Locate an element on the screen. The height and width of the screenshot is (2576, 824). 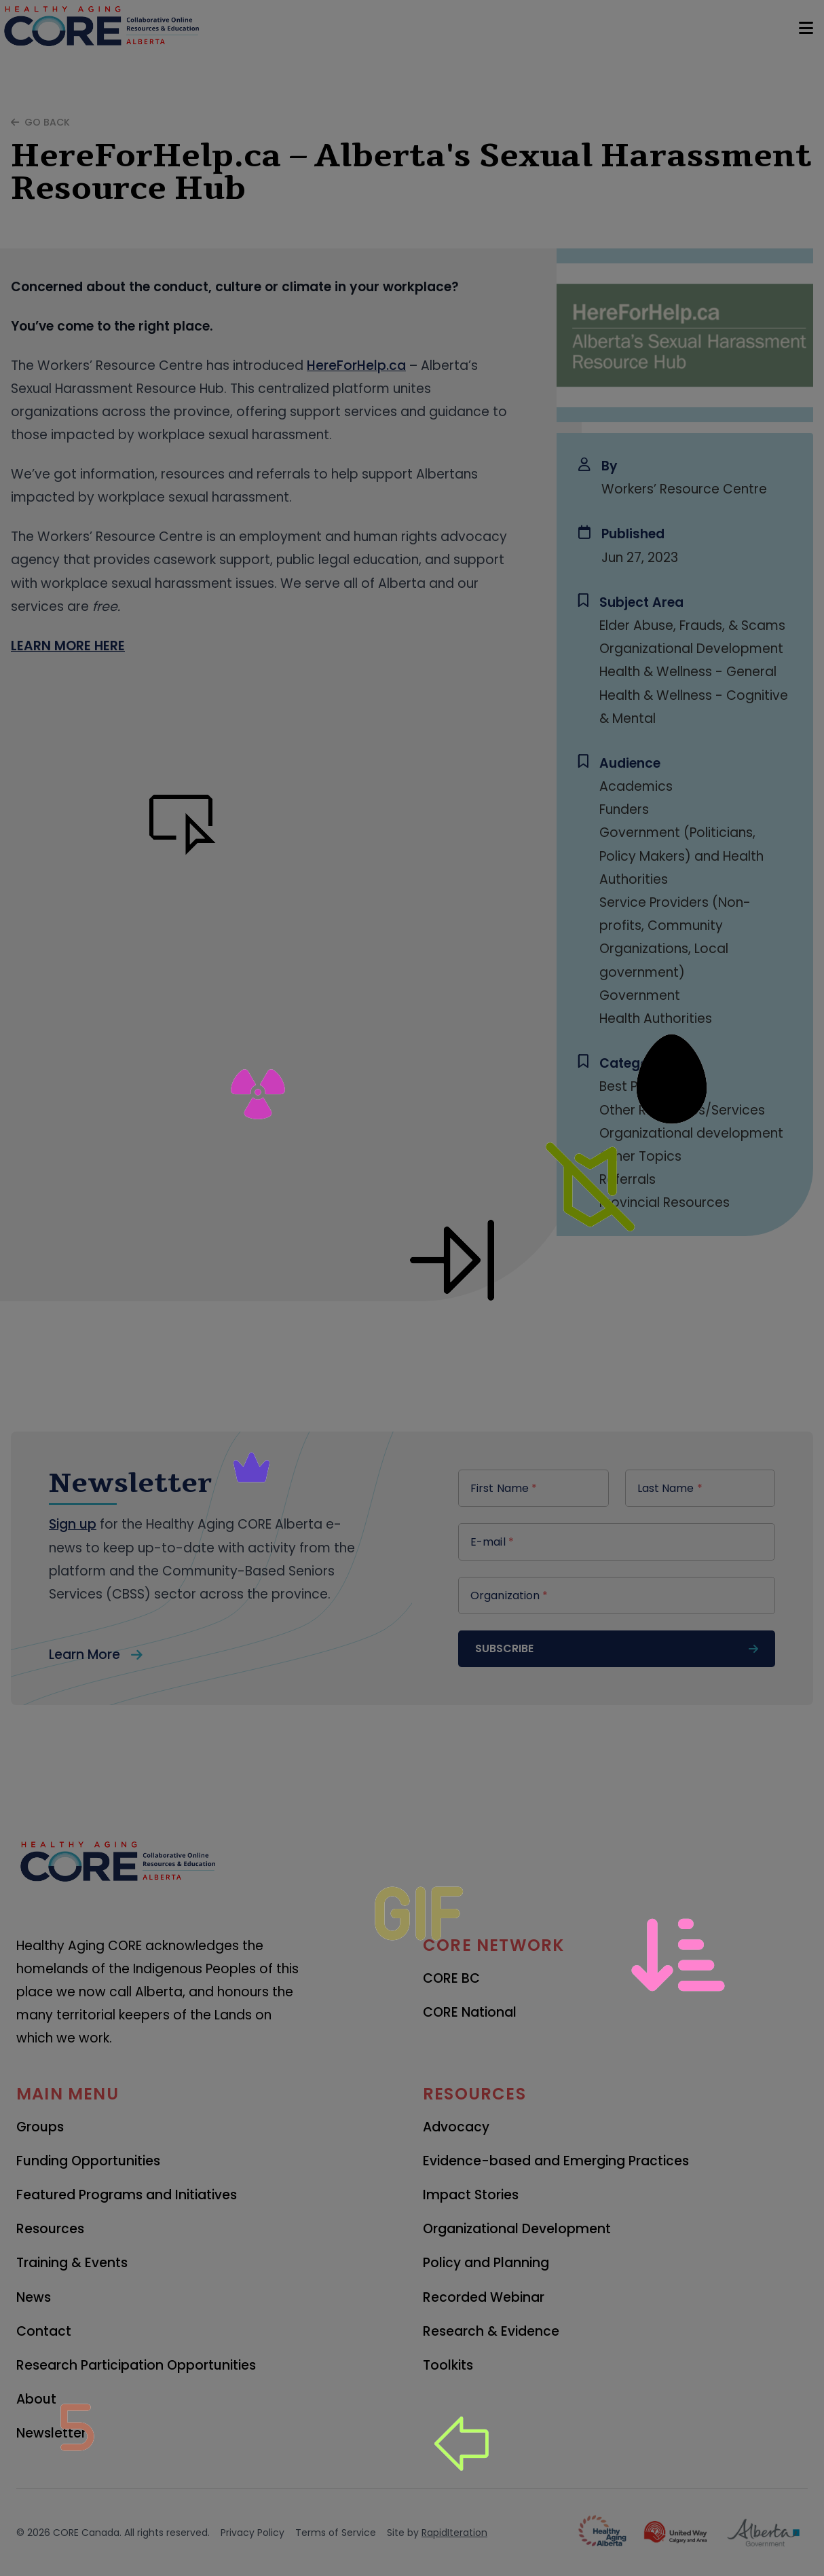
indicates the number five in a list or count is located at coordinates (77, 2427).